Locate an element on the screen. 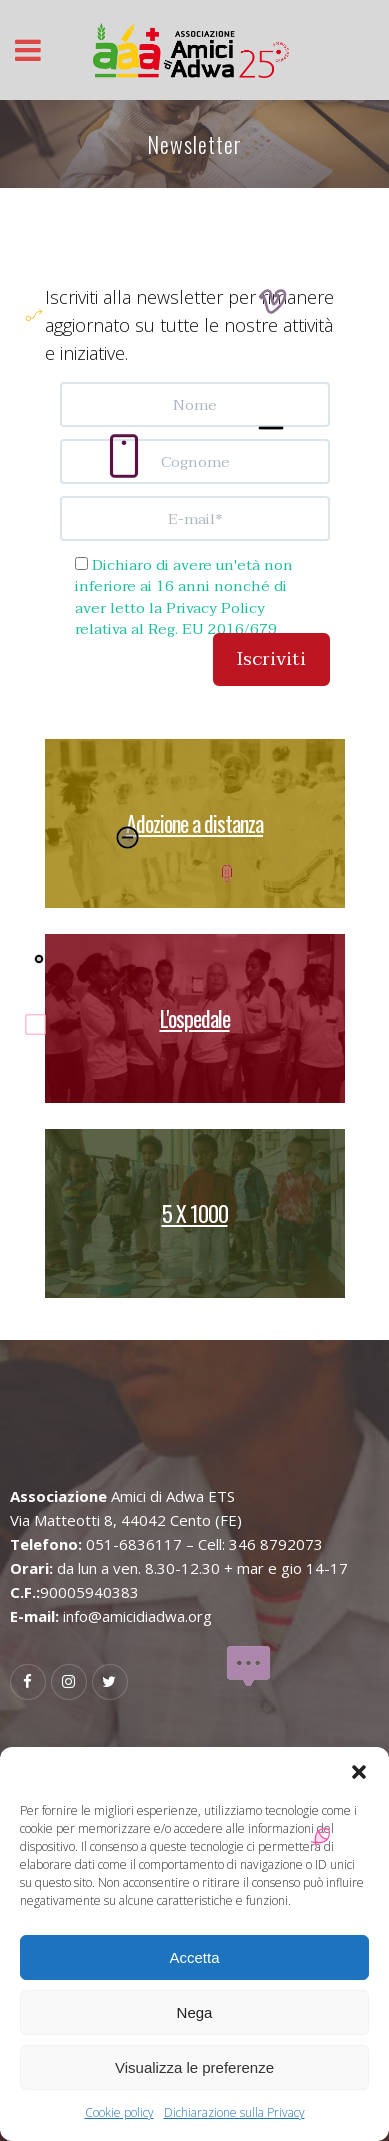 This screenshot has height=2141, width=389. remove an item from a list or cart is located at coordinates (271, 428).